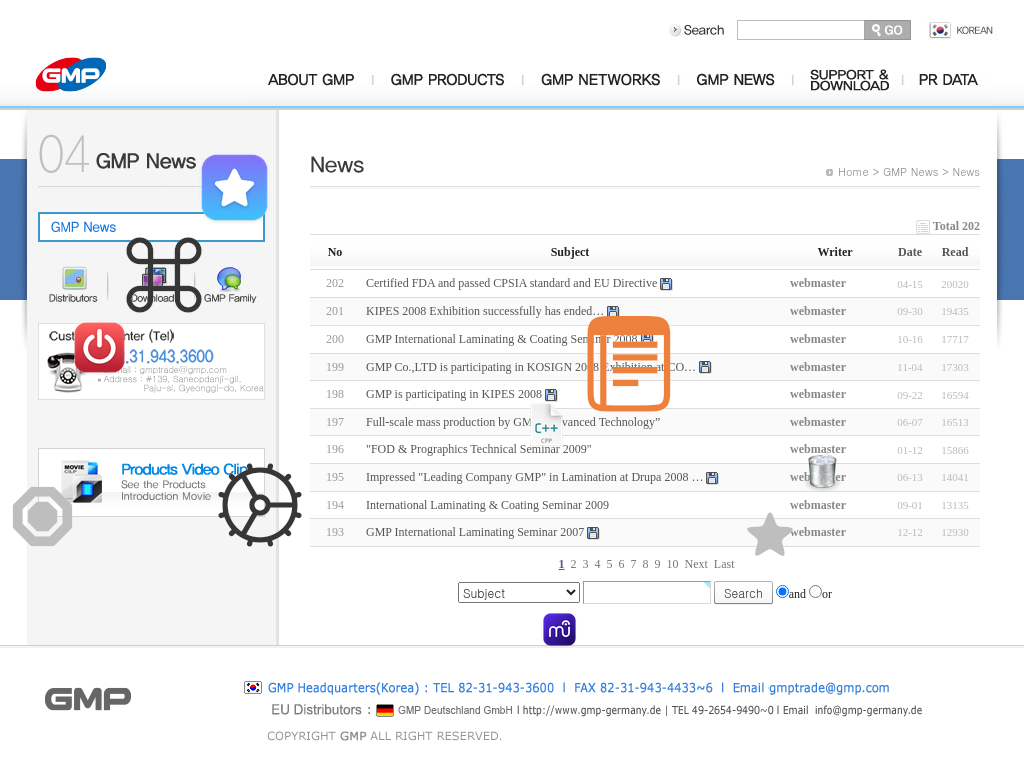  I want to click on shut down or power off the device, so click(99, 347).